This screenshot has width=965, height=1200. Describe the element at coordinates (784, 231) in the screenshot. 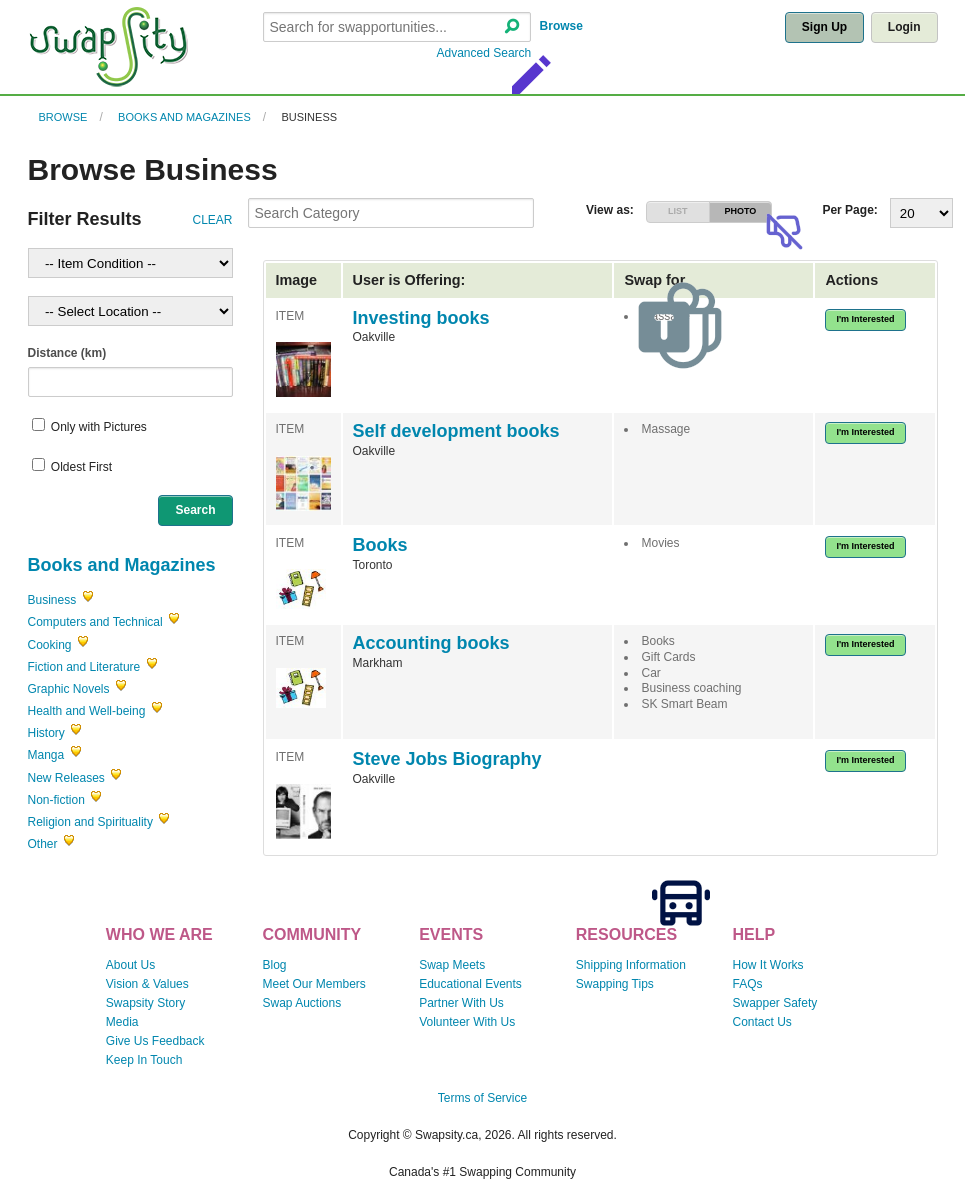

I see `dislike feature is disabled or unavailable` at that location.